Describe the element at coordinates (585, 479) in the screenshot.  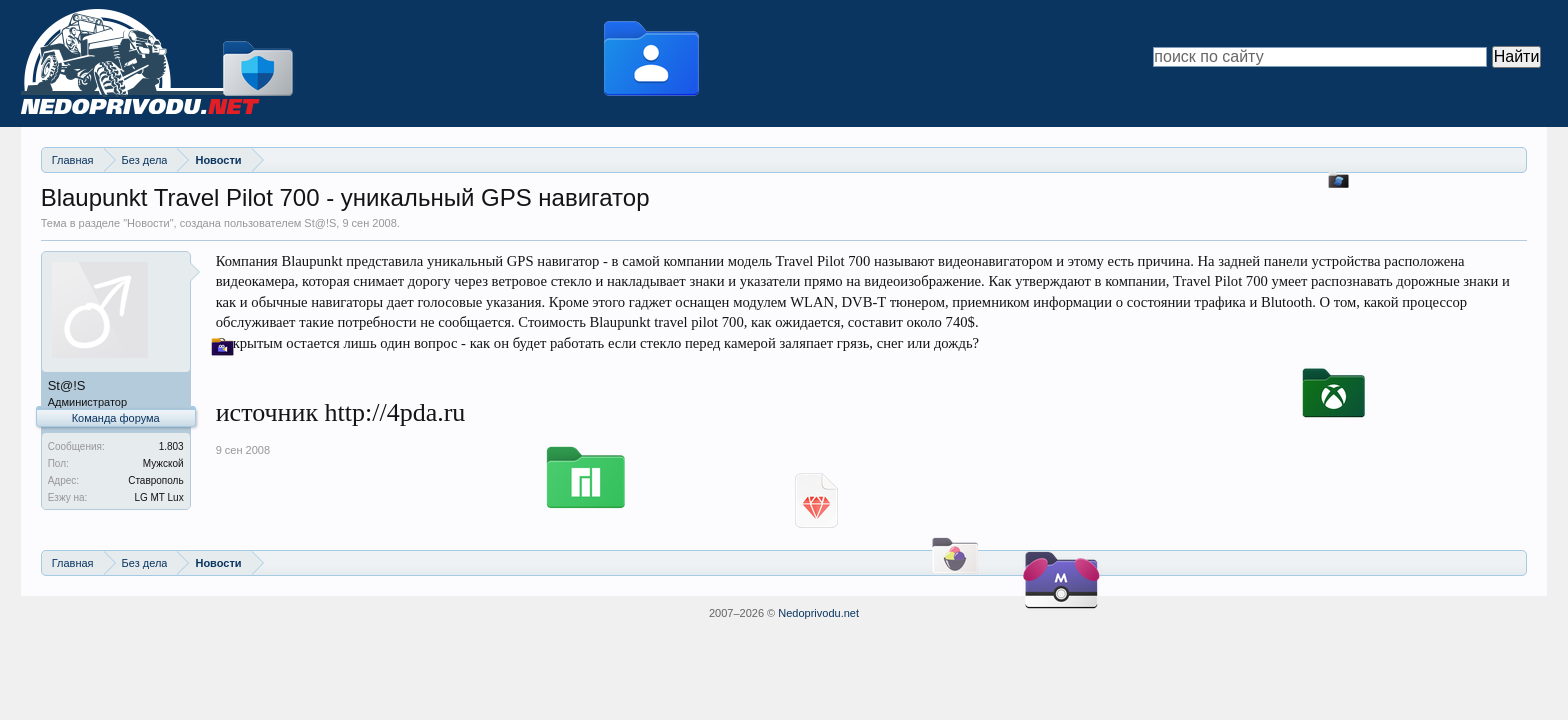
I see `open manjaro linux system folder` at that location.